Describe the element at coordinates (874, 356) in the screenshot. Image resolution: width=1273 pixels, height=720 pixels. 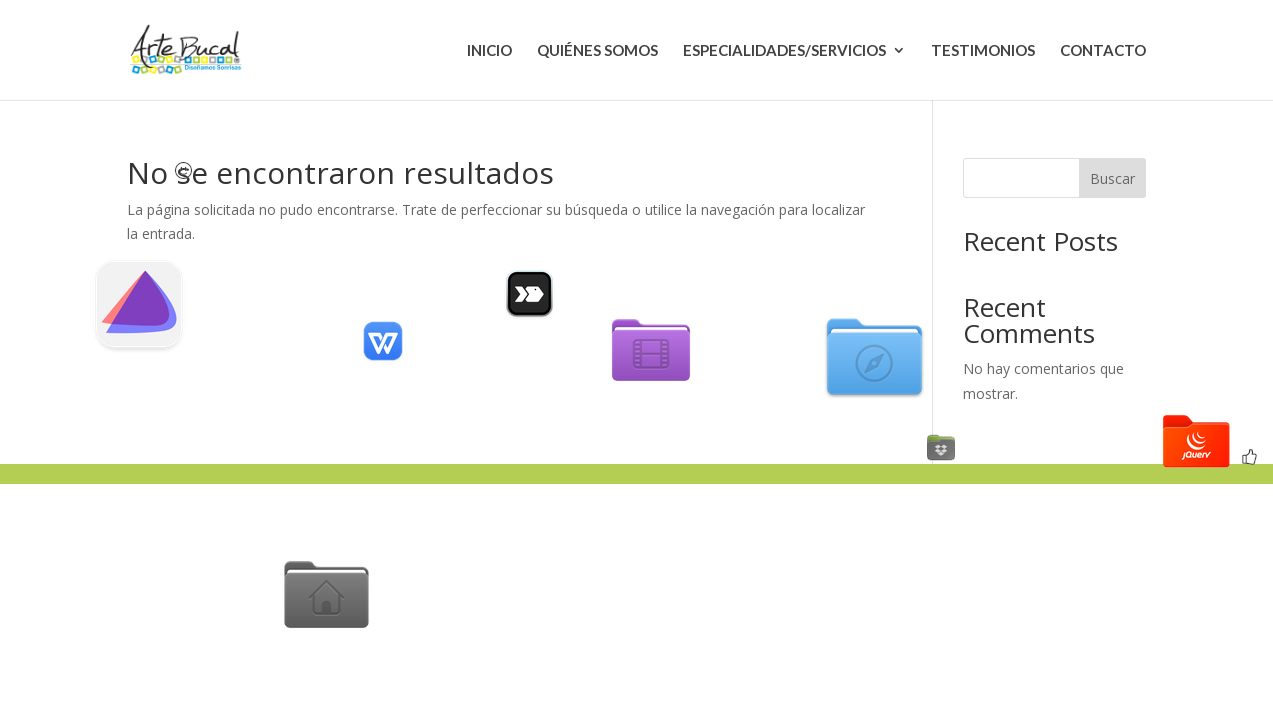
I see `open web browser bookmarks folder` at that location.